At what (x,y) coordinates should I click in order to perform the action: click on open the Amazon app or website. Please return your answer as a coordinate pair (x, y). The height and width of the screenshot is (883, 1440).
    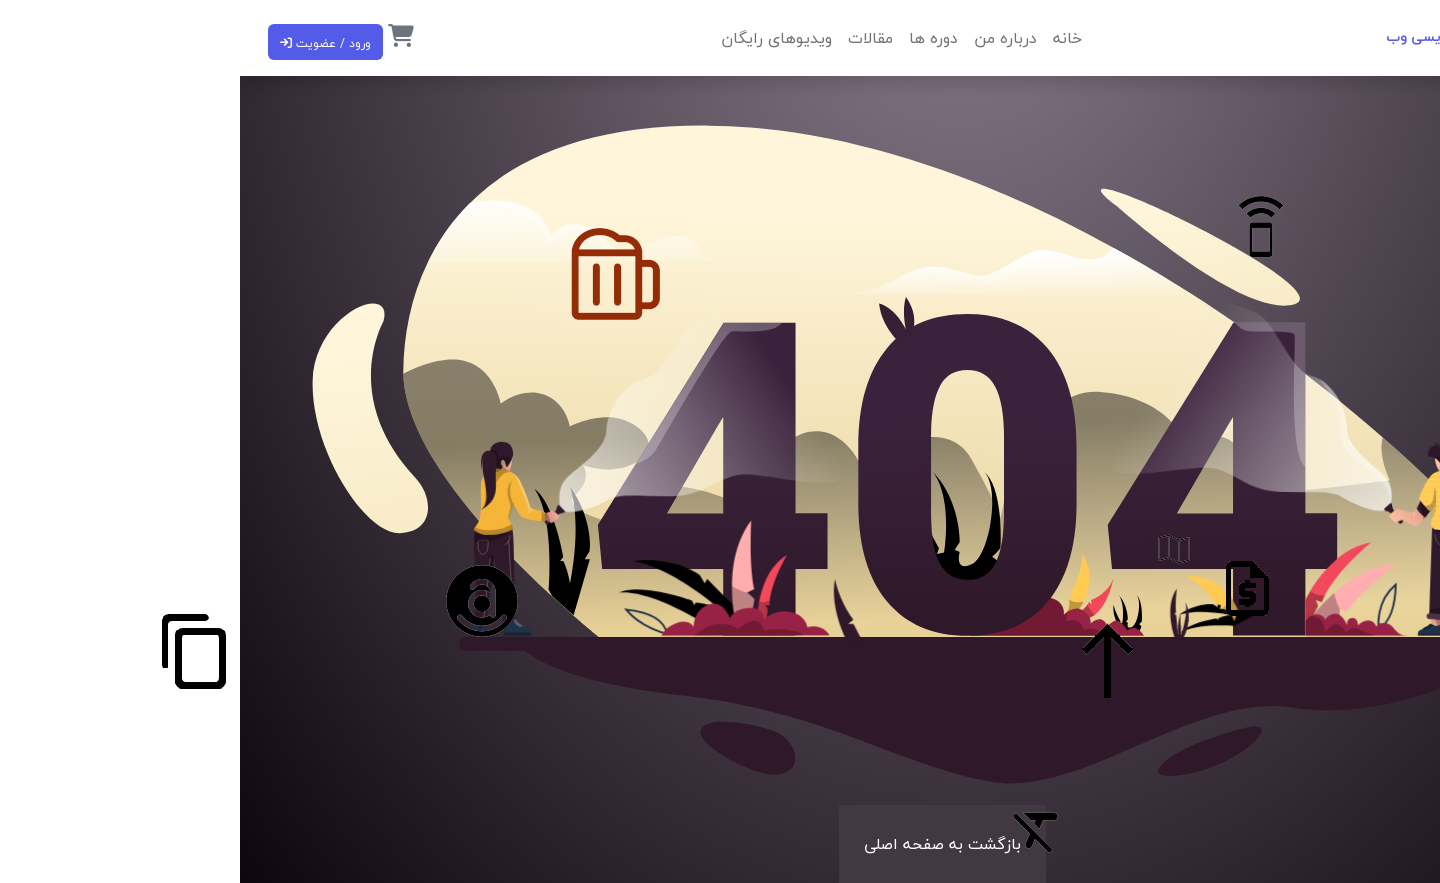
    Looking at the image, I should click on (482, 601).